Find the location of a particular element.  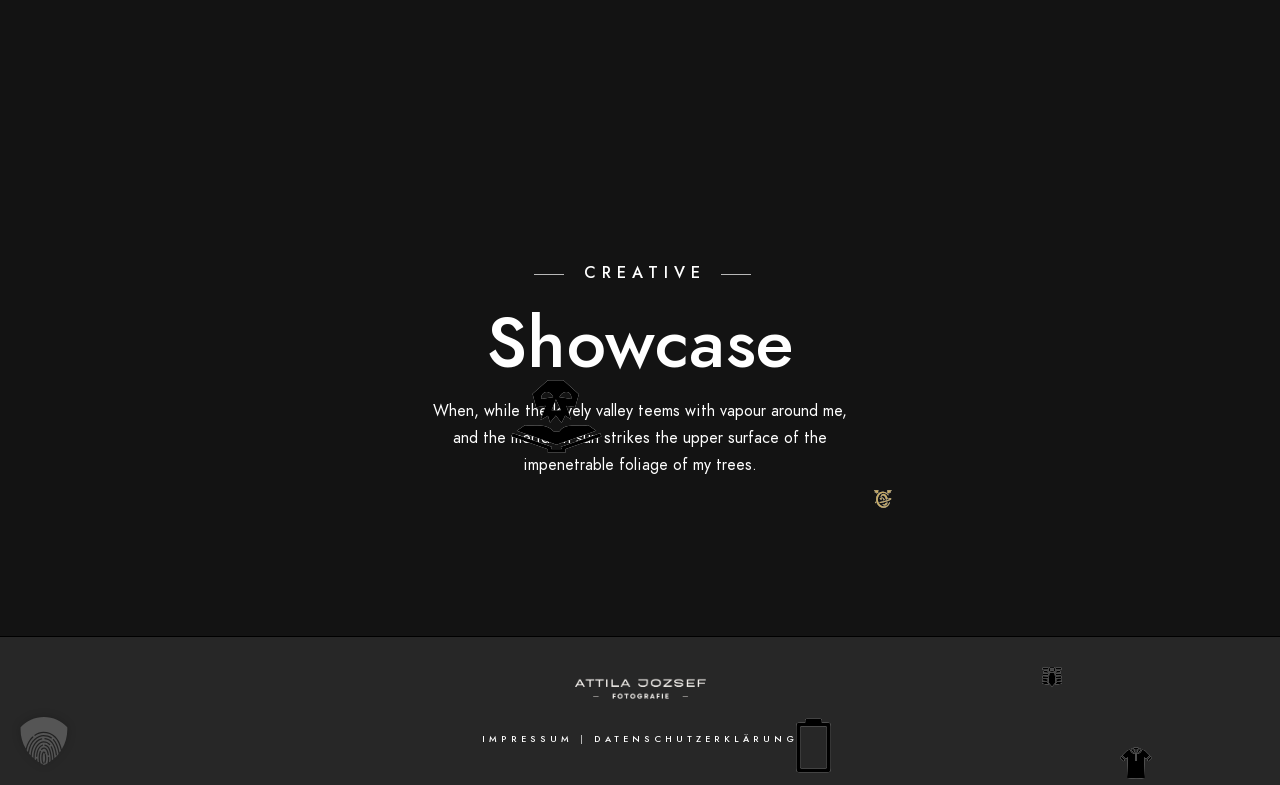

indicates empty battery status is located at coordinates (813, 745).